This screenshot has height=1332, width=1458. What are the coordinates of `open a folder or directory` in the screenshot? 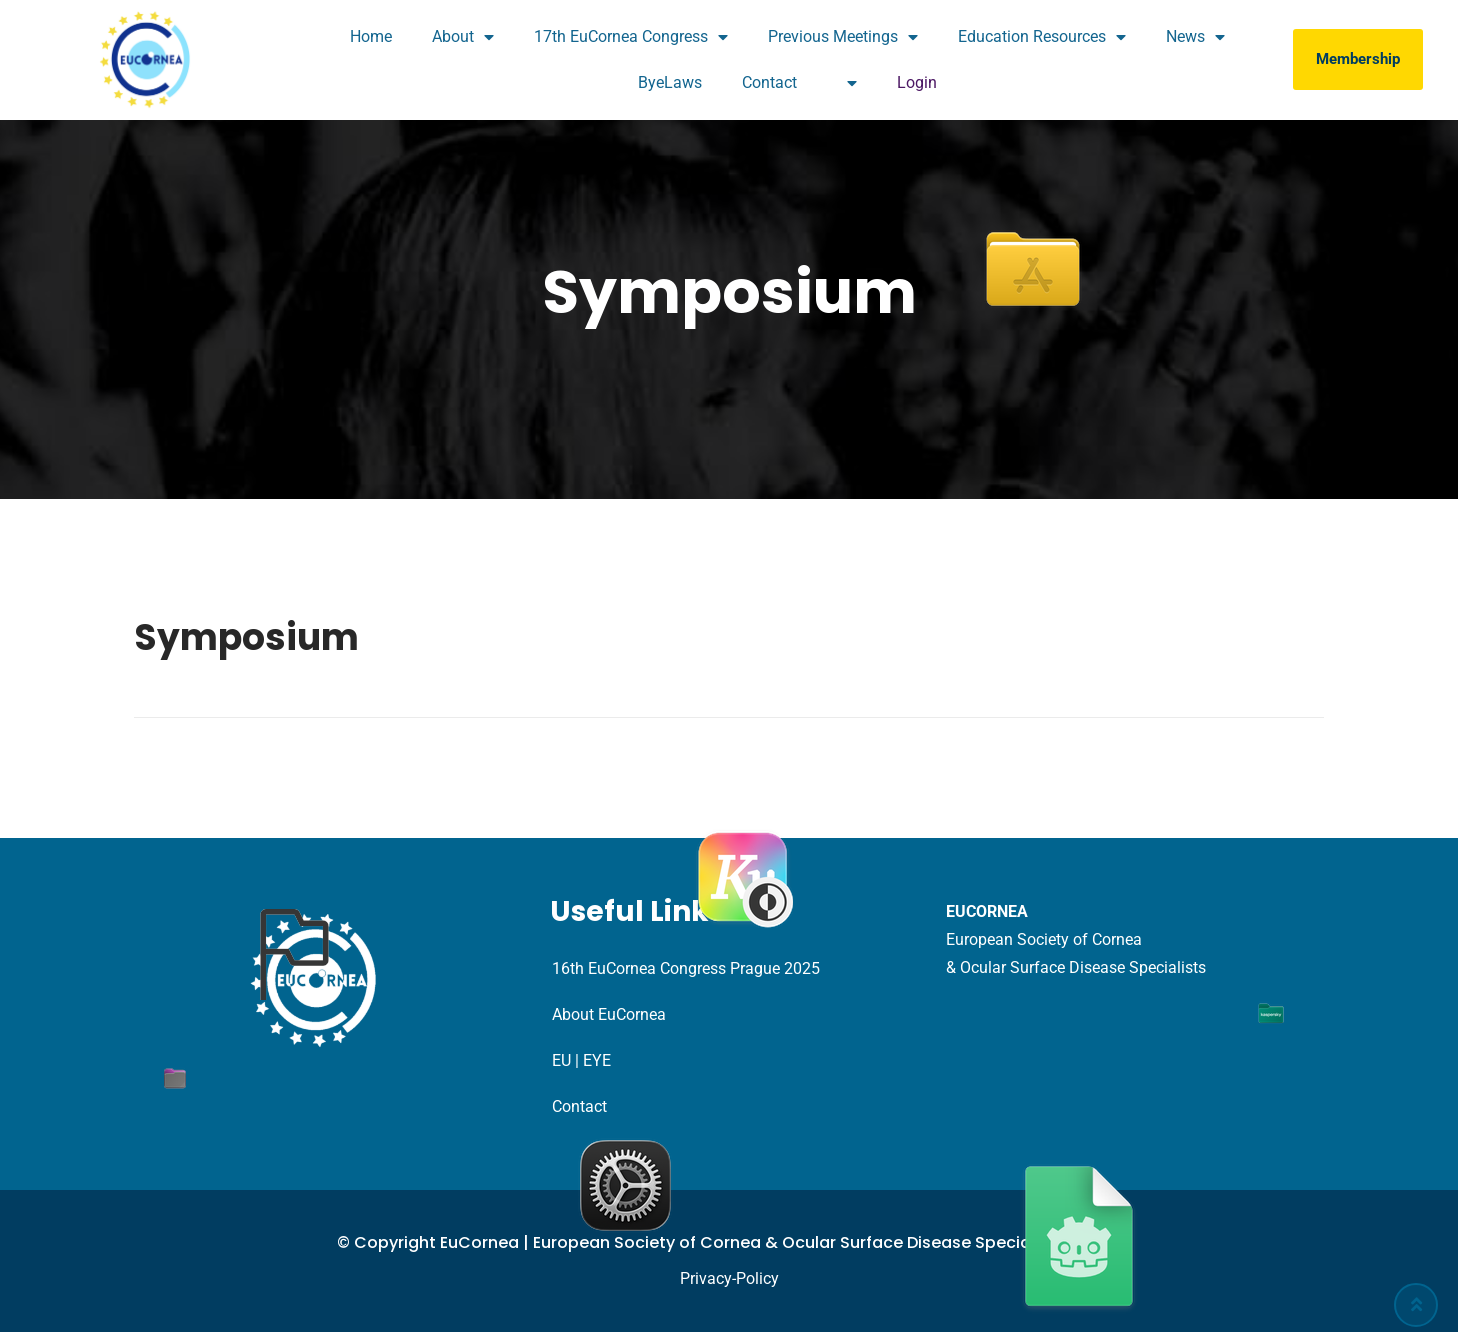 It's located at (175, 1078).